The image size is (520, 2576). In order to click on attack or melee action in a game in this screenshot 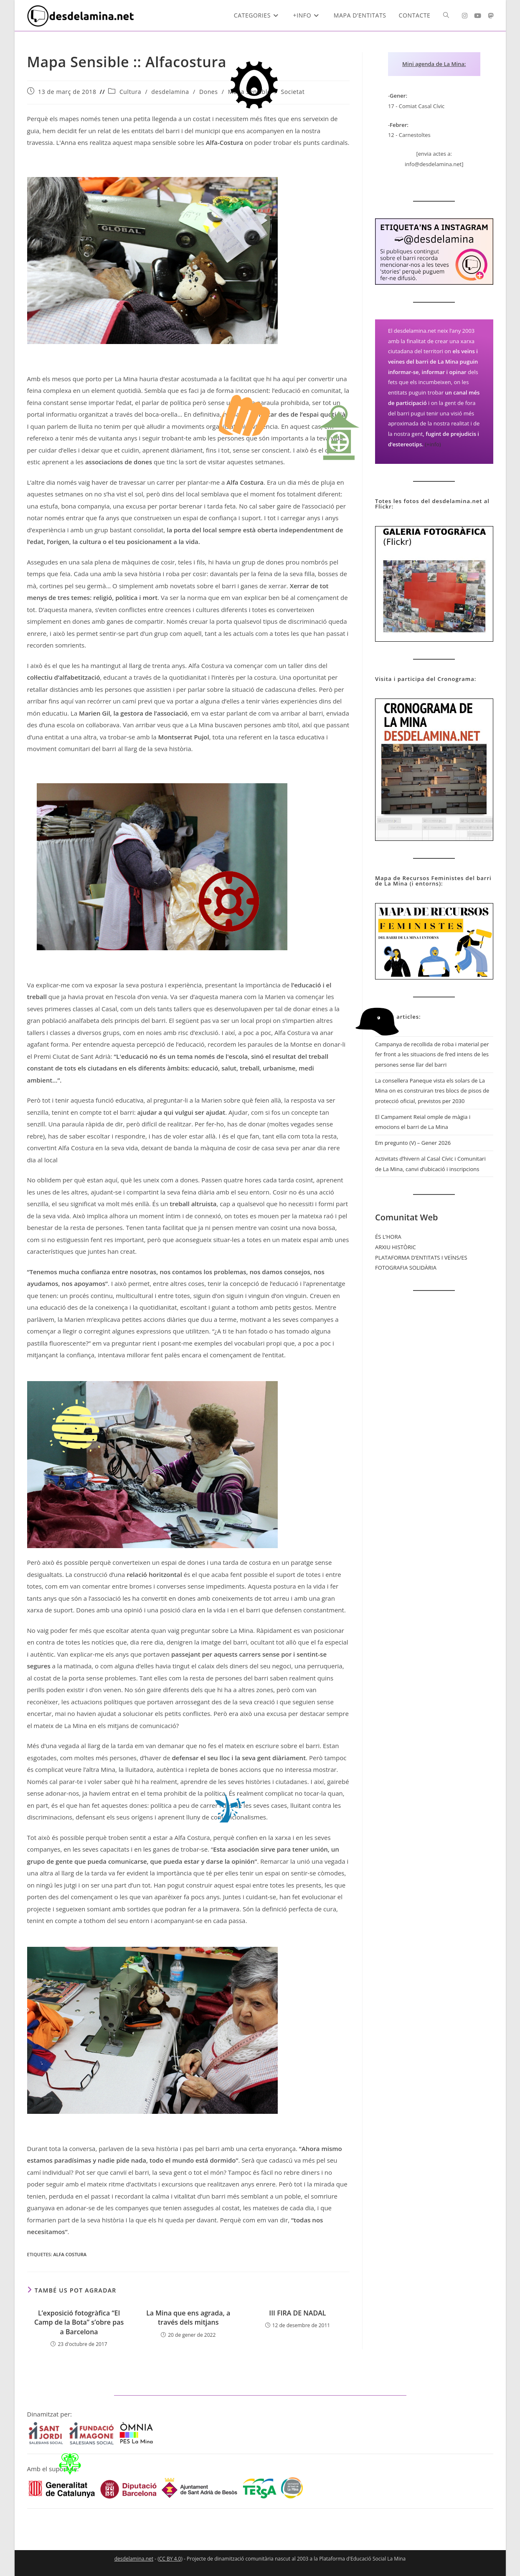, I will do `click(244, 418)`.